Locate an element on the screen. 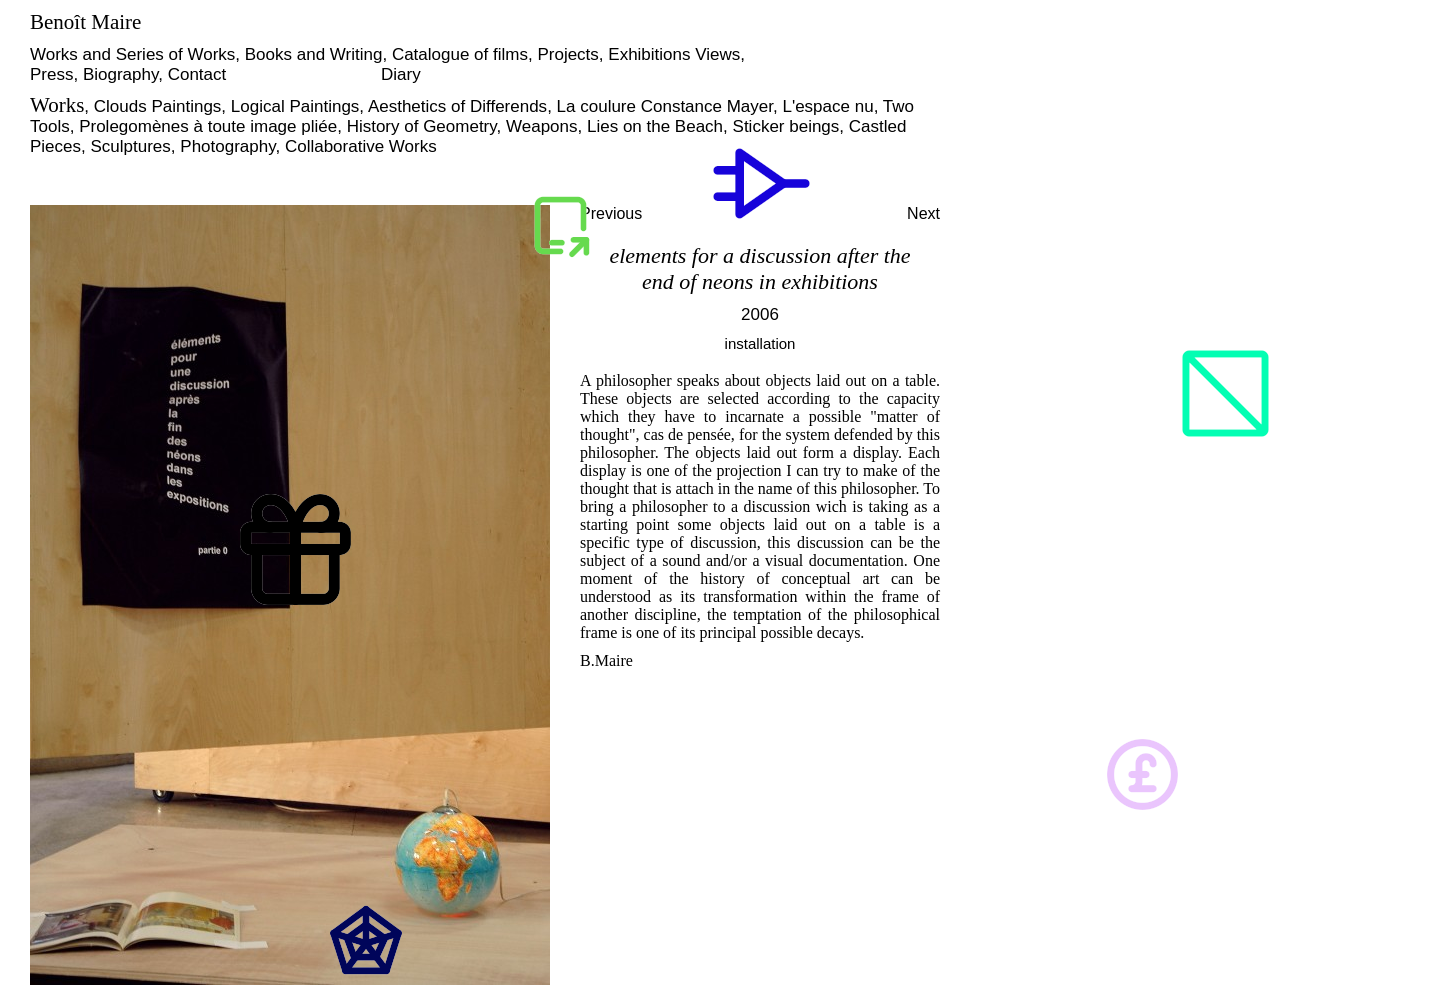  share content from iPad is located at coordinates (560, 225).